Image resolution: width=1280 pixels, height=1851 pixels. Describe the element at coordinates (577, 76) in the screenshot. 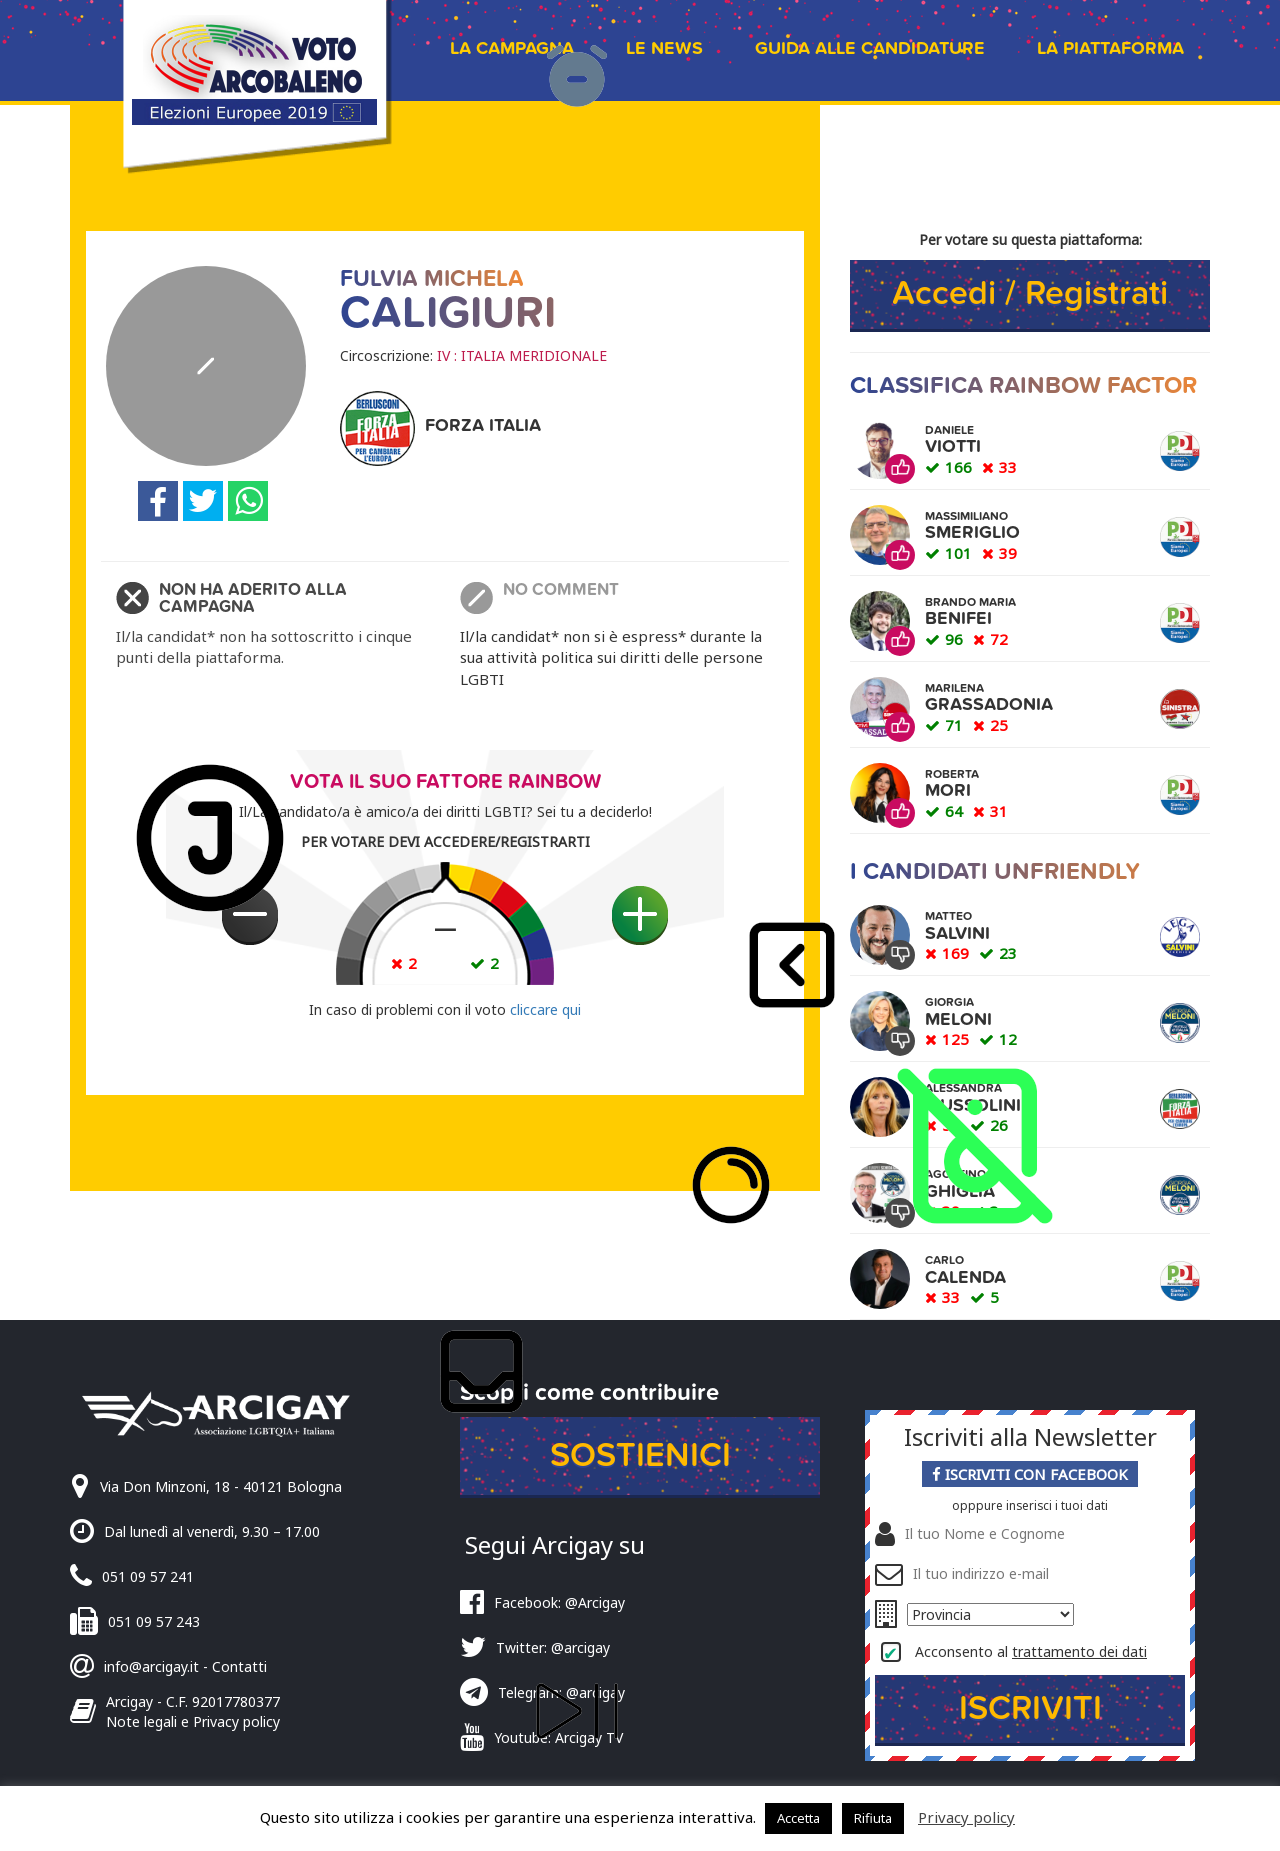

I see `remove or delete an alarm` at that location.